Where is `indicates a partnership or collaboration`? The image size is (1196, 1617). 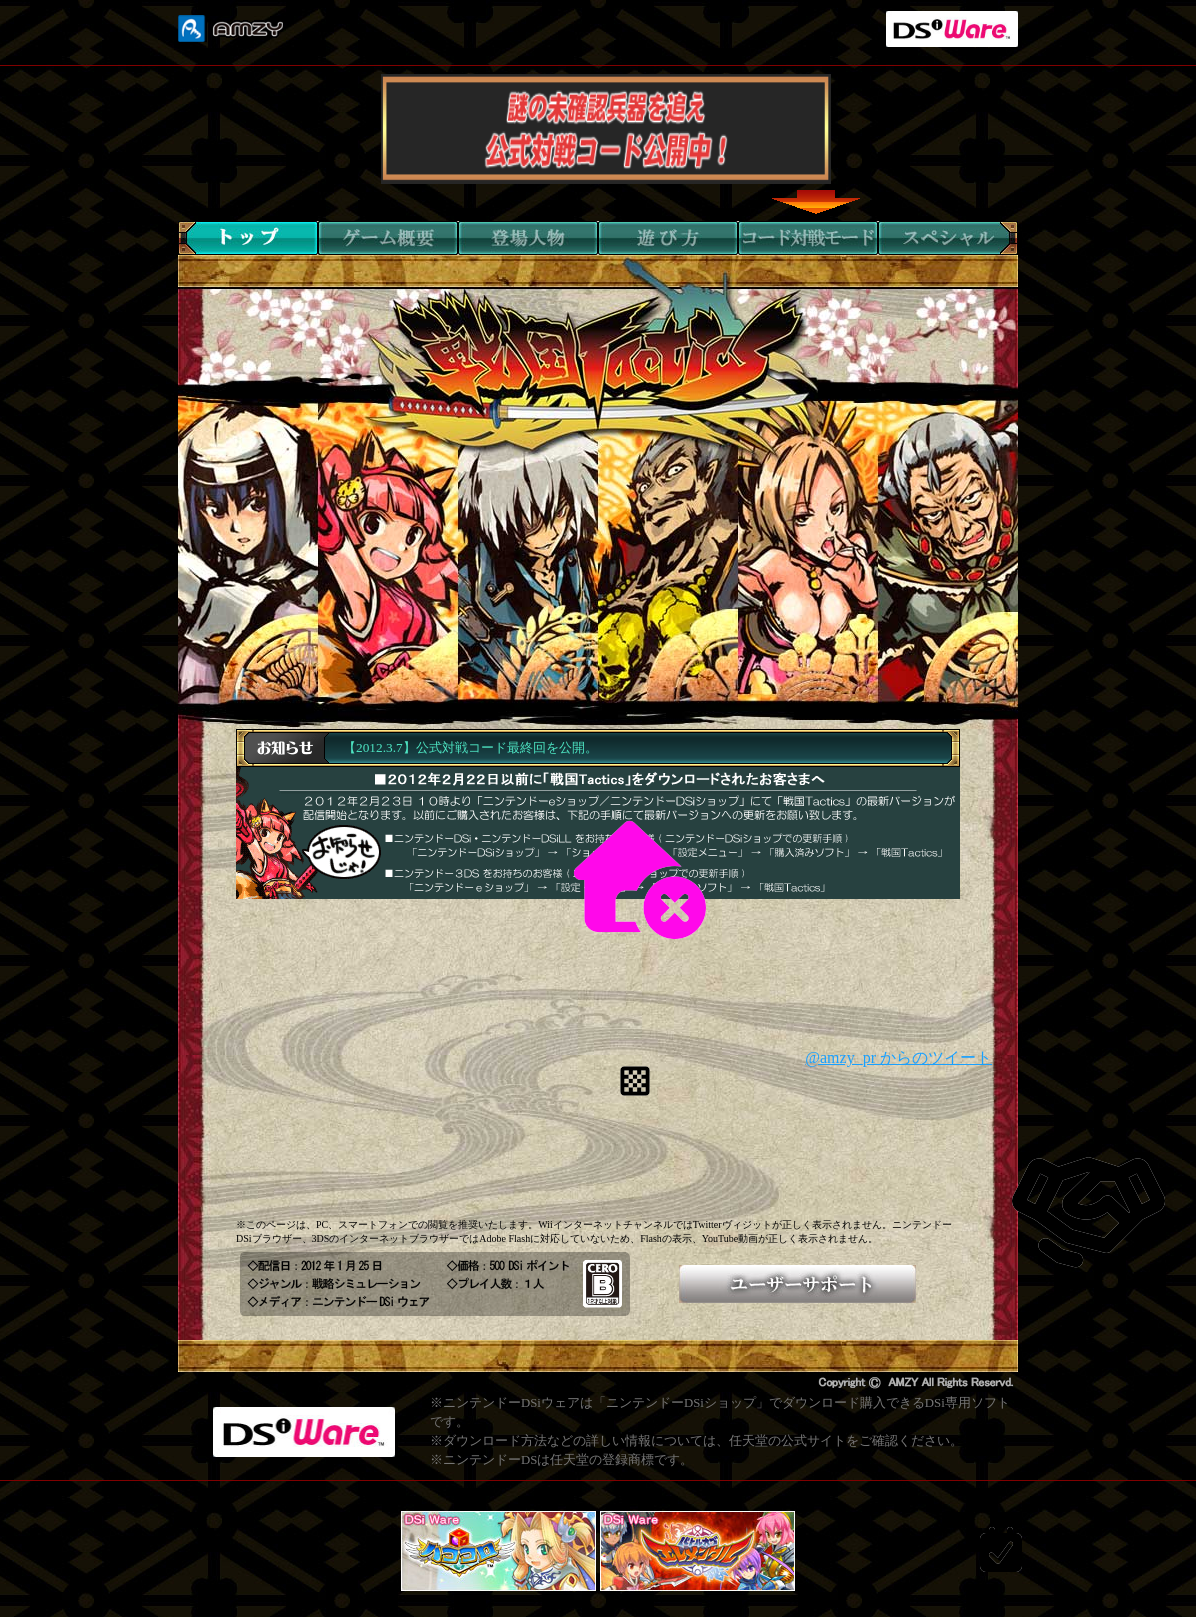
indicates a partnership or collaboration is located at coordinates (1088, 1207).